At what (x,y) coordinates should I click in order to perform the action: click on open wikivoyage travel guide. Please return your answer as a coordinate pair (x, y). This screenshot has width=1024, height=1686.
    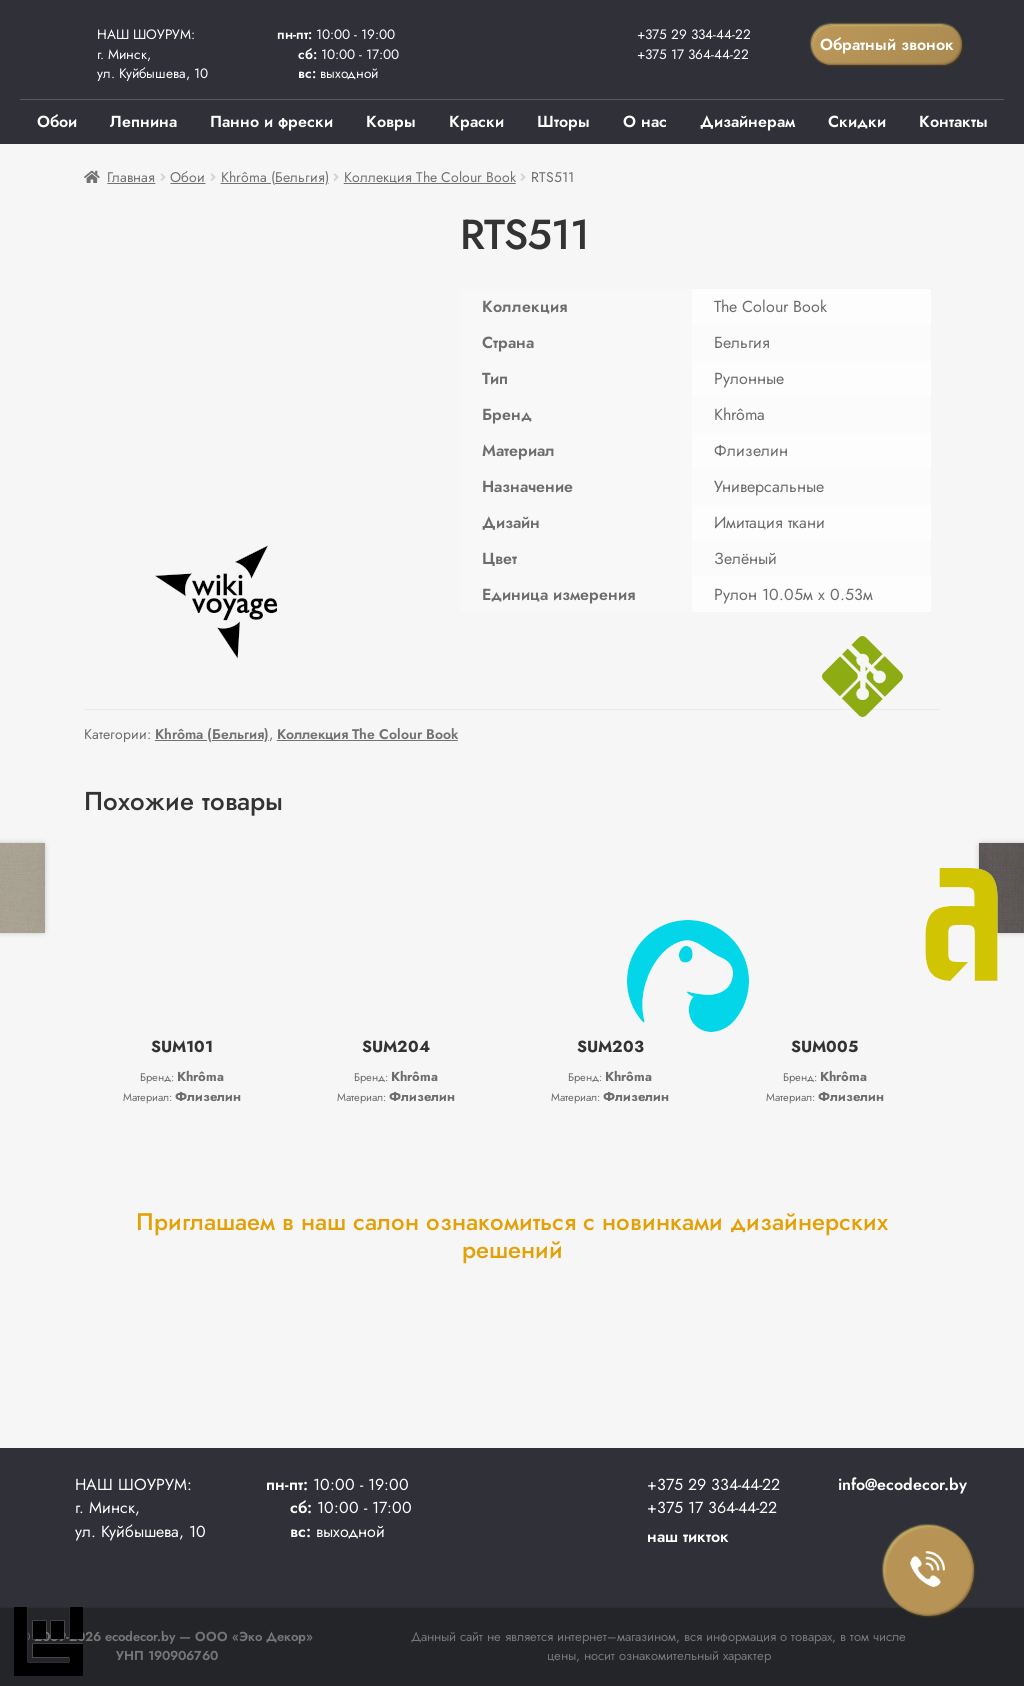
    Looking at the image, I should click on (216, 602).